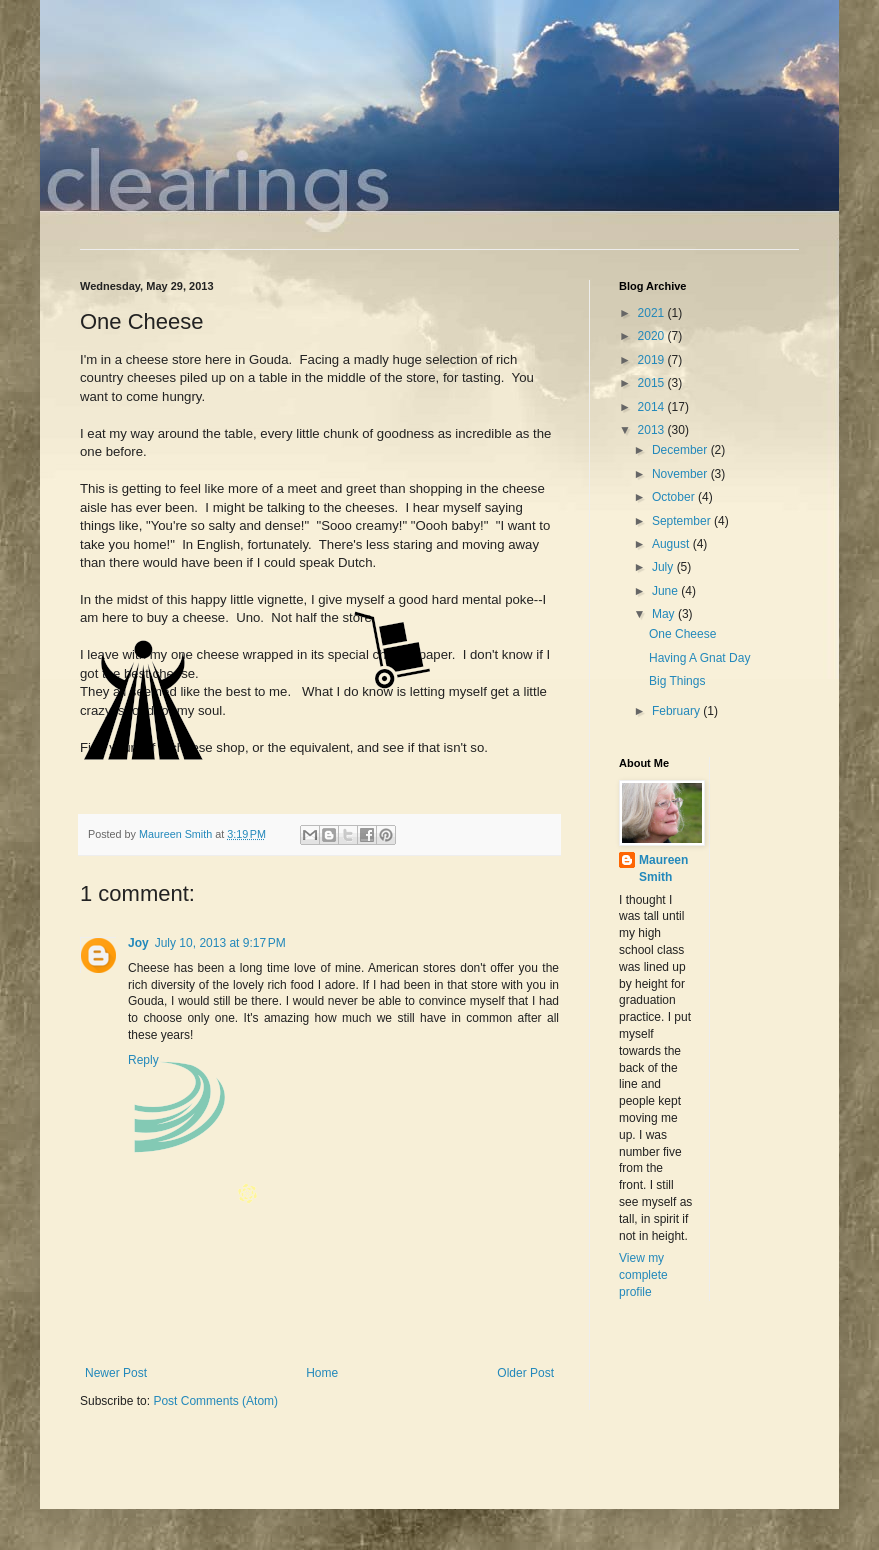  Describe the element at coordinates (179, 1107) in the screenshot. I see `indicates a wind or air-based attack ability` at that location.